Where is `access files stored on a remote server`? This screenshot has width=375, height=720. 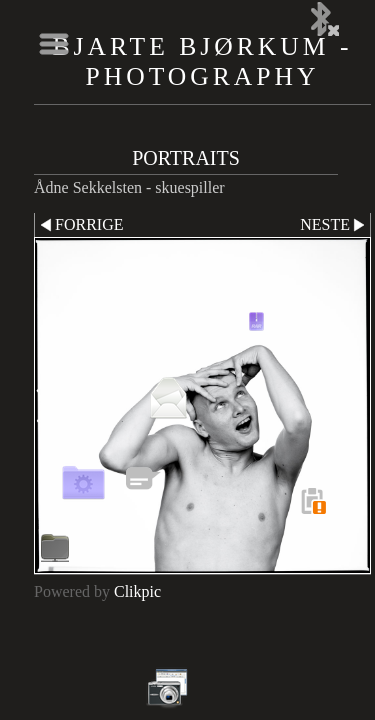 access files stored on a remote server is located at coordinates (55, 548).